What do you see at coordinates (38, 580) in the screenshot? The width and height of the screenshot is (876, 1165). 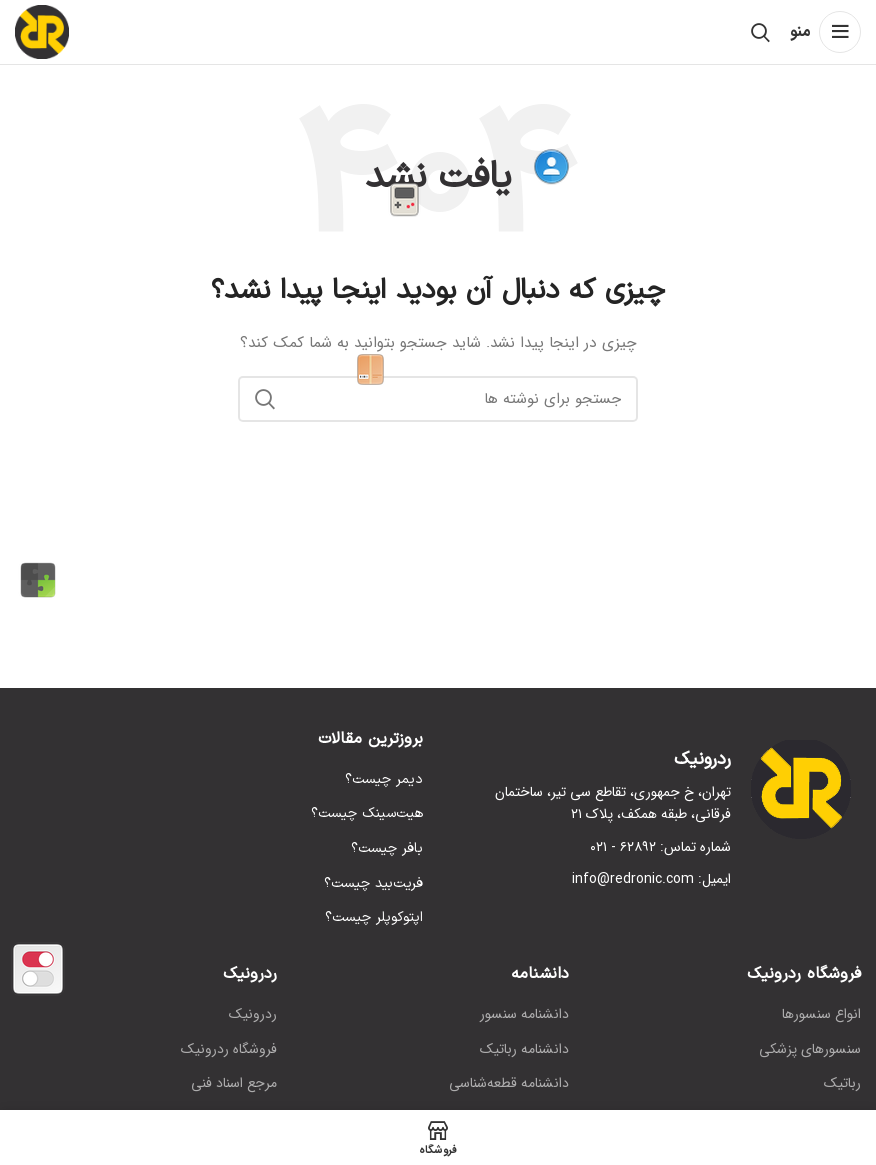 I see `open gnome shell extensions manager` at bounding box center [38, 580].